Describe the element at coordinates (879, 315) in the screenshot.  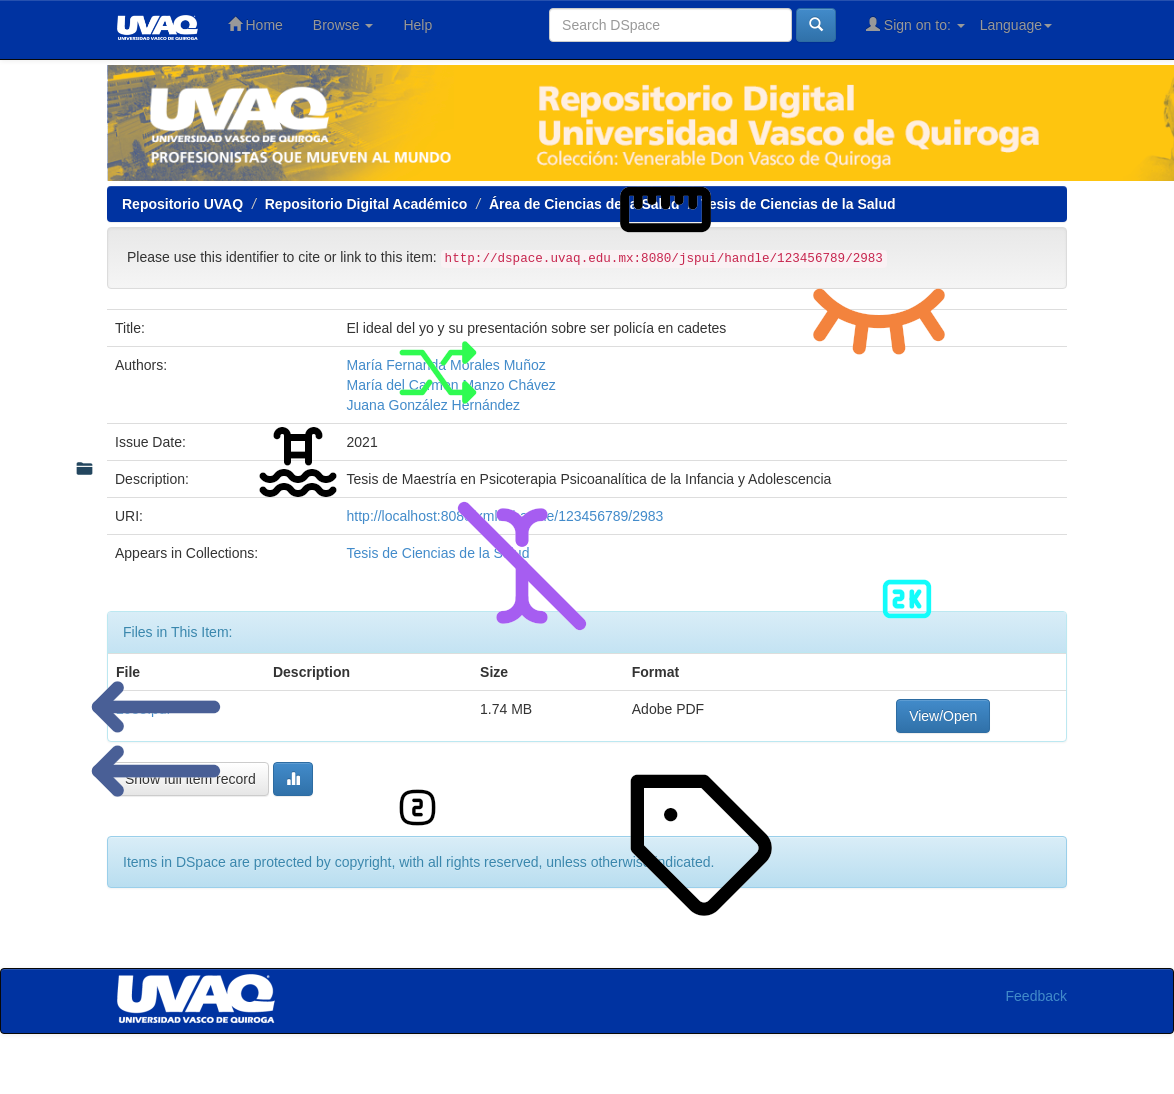
I see `hide password or sensitive content` at that location.